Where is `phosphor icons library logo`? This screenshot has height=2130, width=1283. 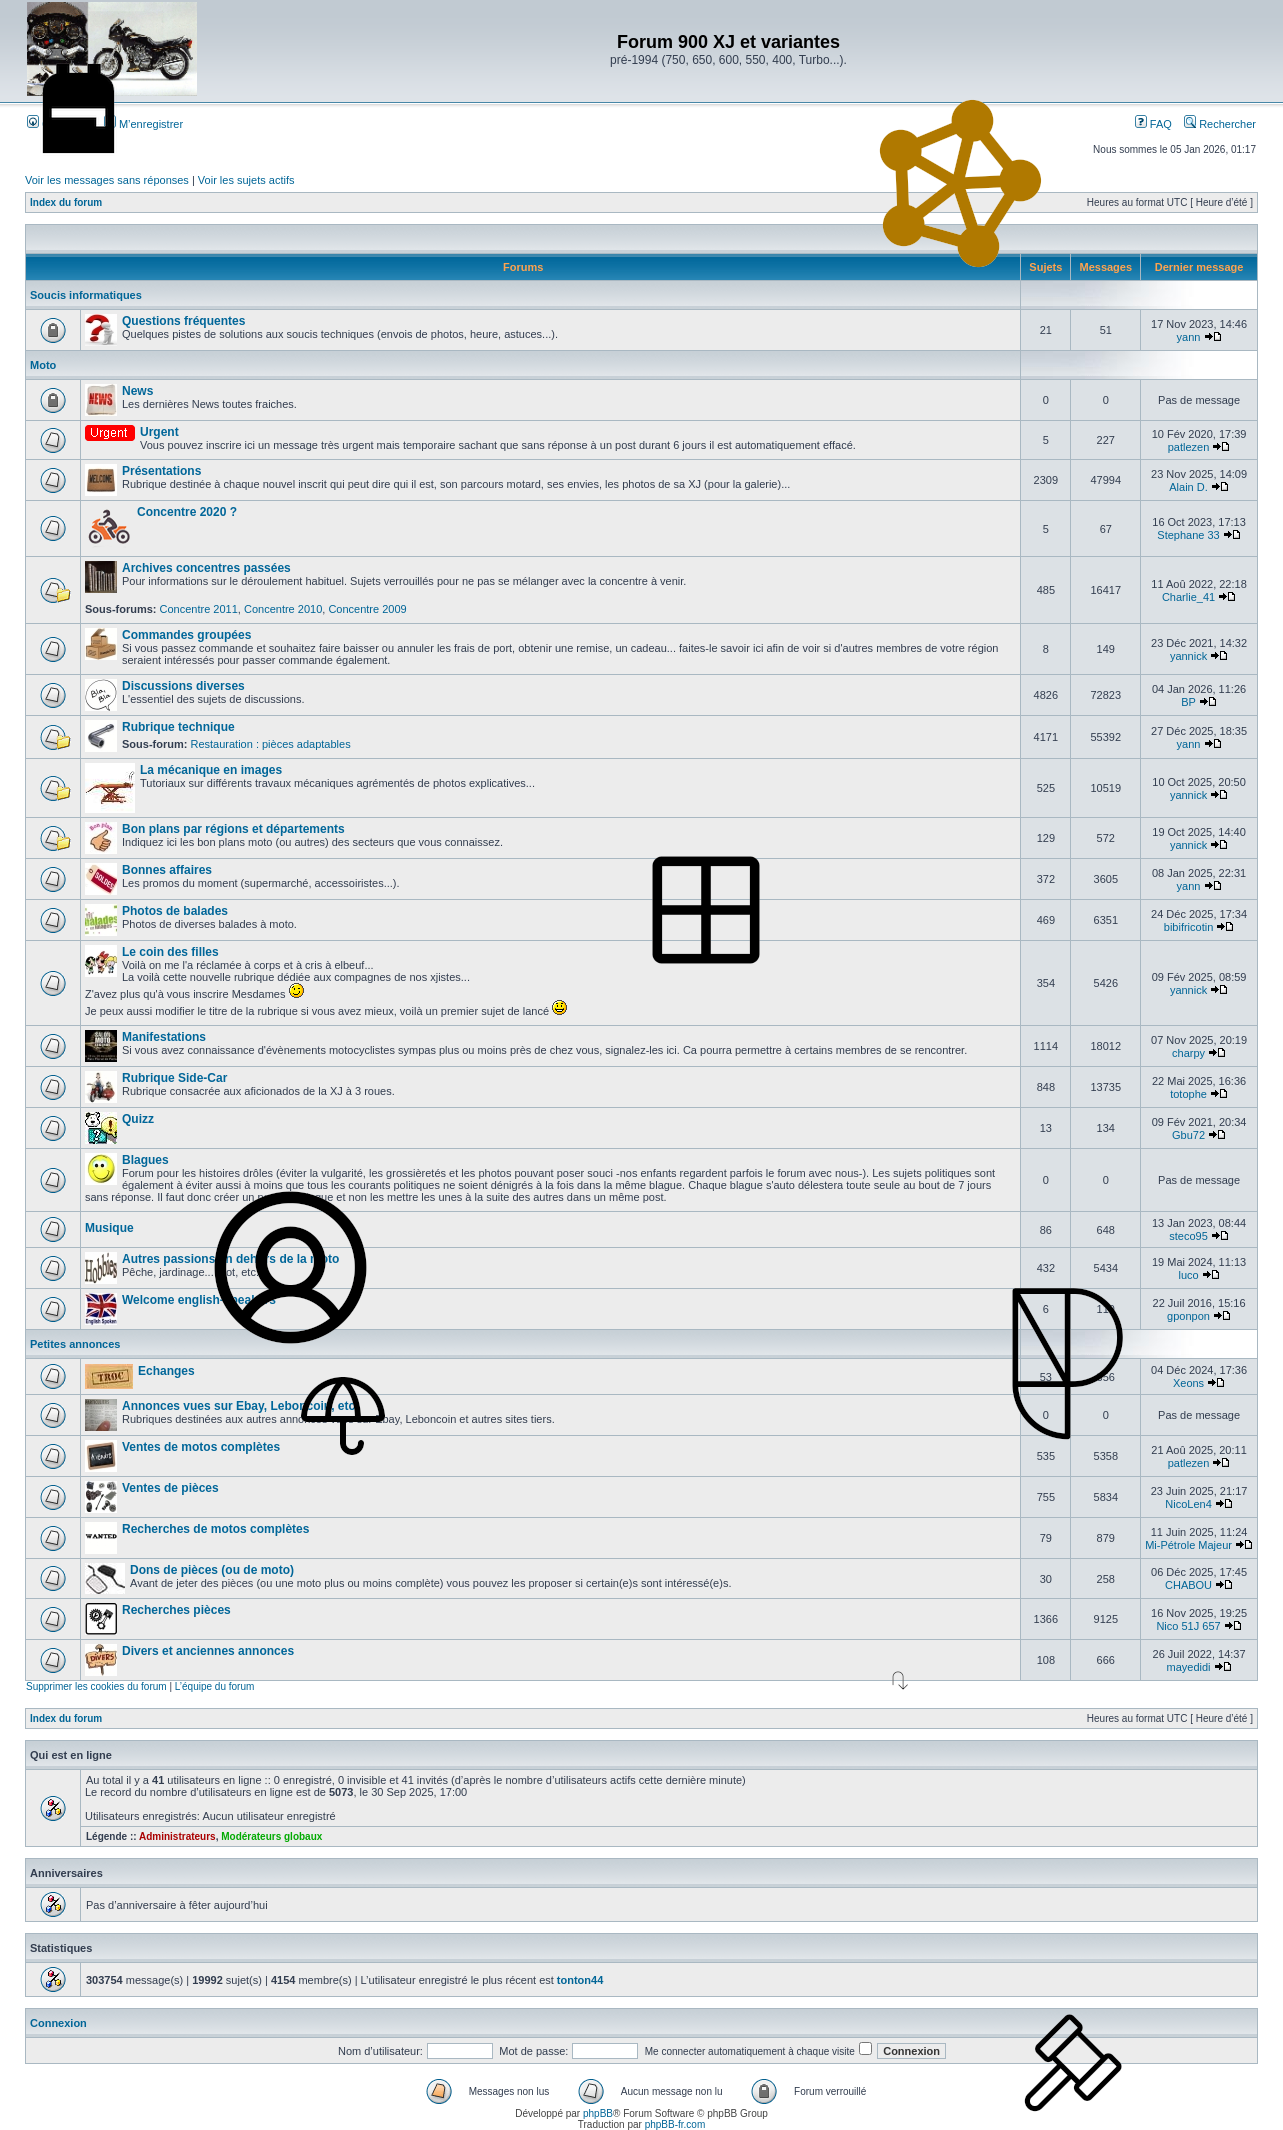 phosphor icons library logo is located at coordinates (1056, 1355).